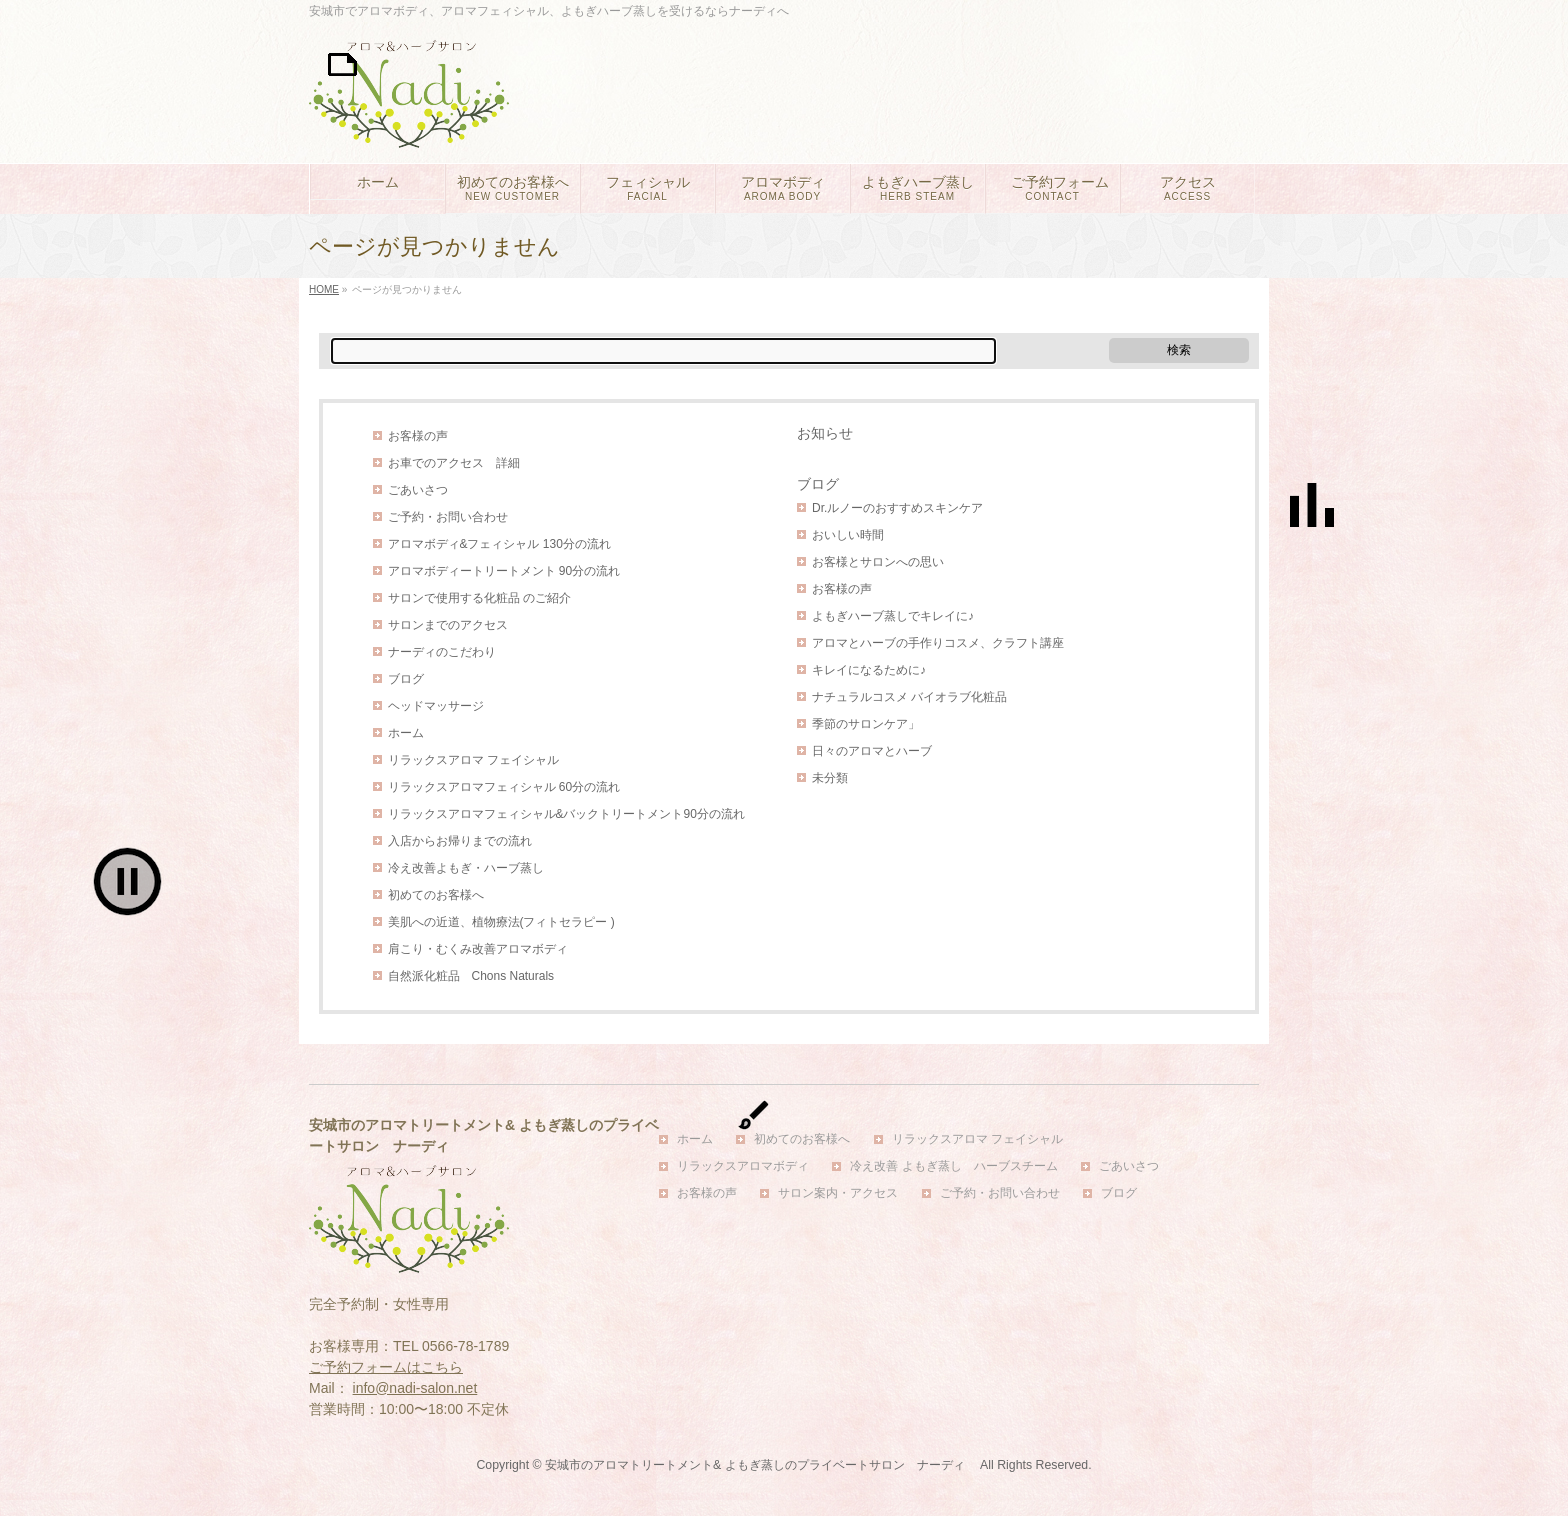  What do you see at coordinates (127, 881) in the screenshot?
I see `pause media playback` at bounding box center [127, 881].